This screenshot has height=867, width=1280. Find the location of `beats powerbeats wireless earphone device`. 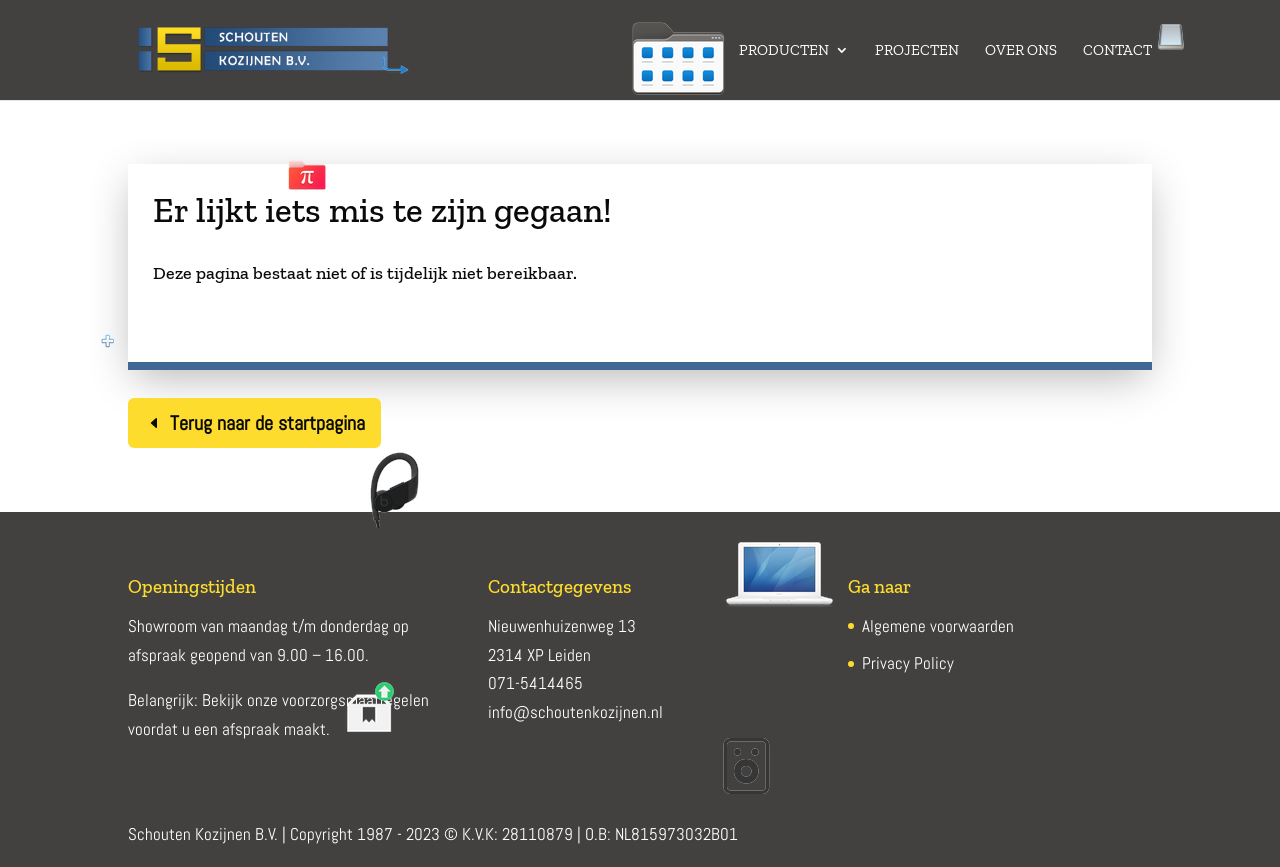

beats powerbeats wireless earphone device is located at coordinates (395, 488).